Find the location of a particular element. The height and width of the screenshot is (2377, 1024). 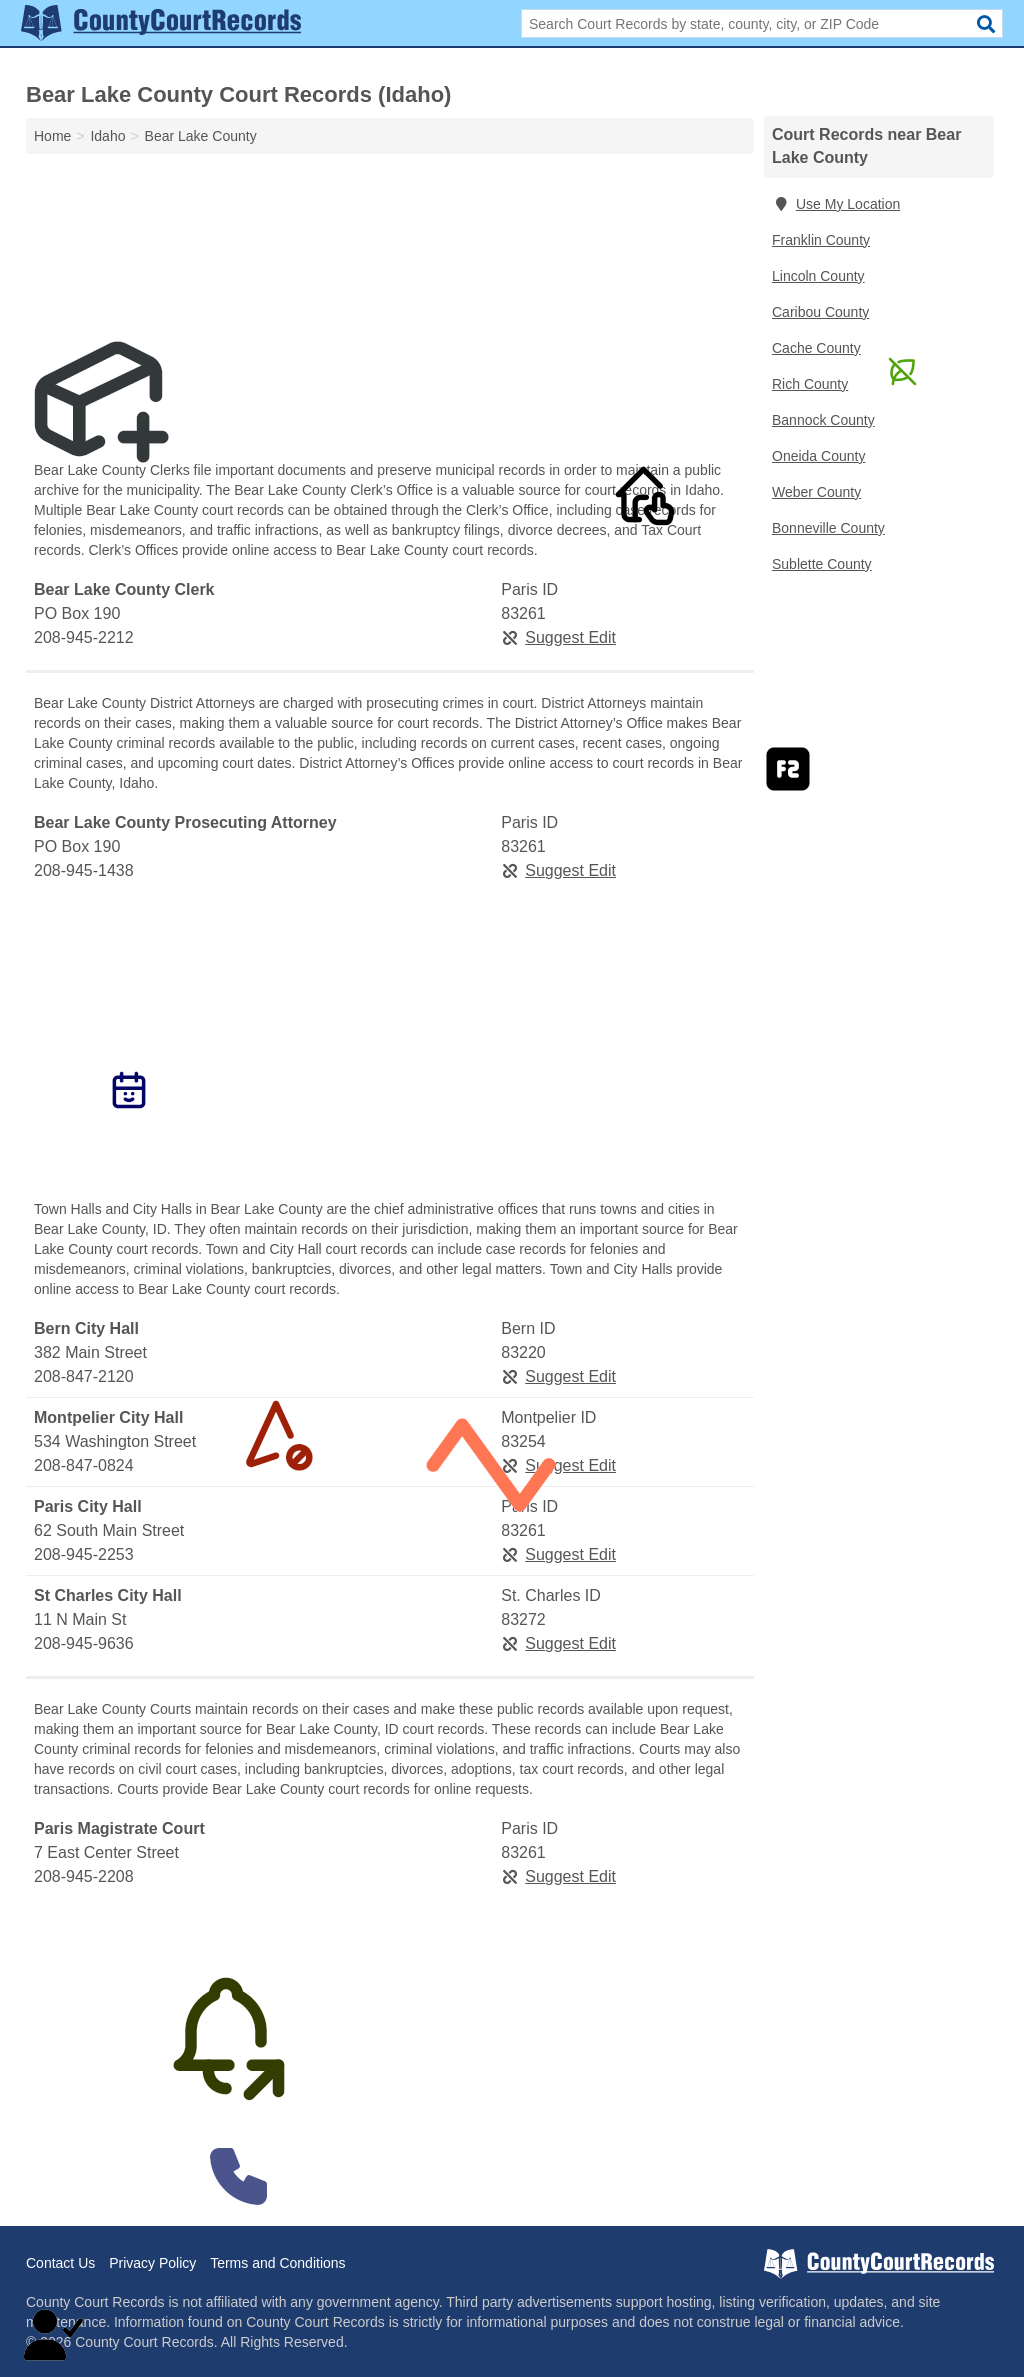

view upcoming fun events or celebrations is located at coordinates (129, 1090).